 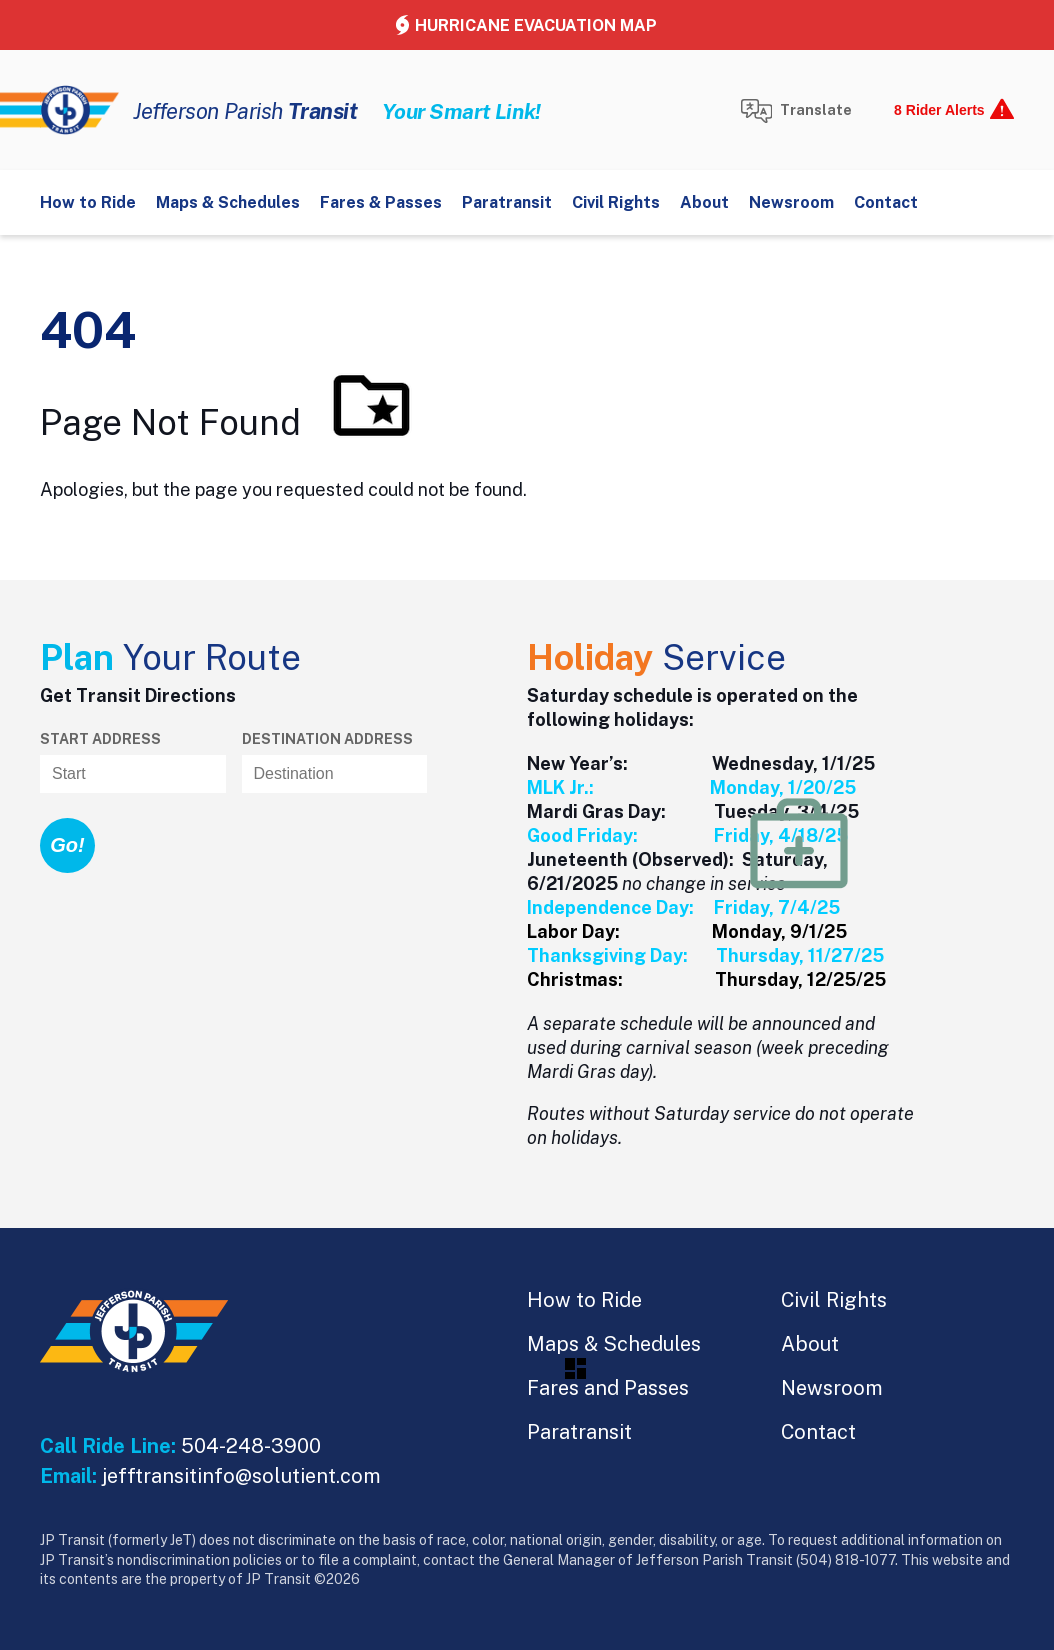 What do you see at coordinates (371, 405) in the screenshot?
I see `access your starred or favorite files` at bounding box center [371, 405].